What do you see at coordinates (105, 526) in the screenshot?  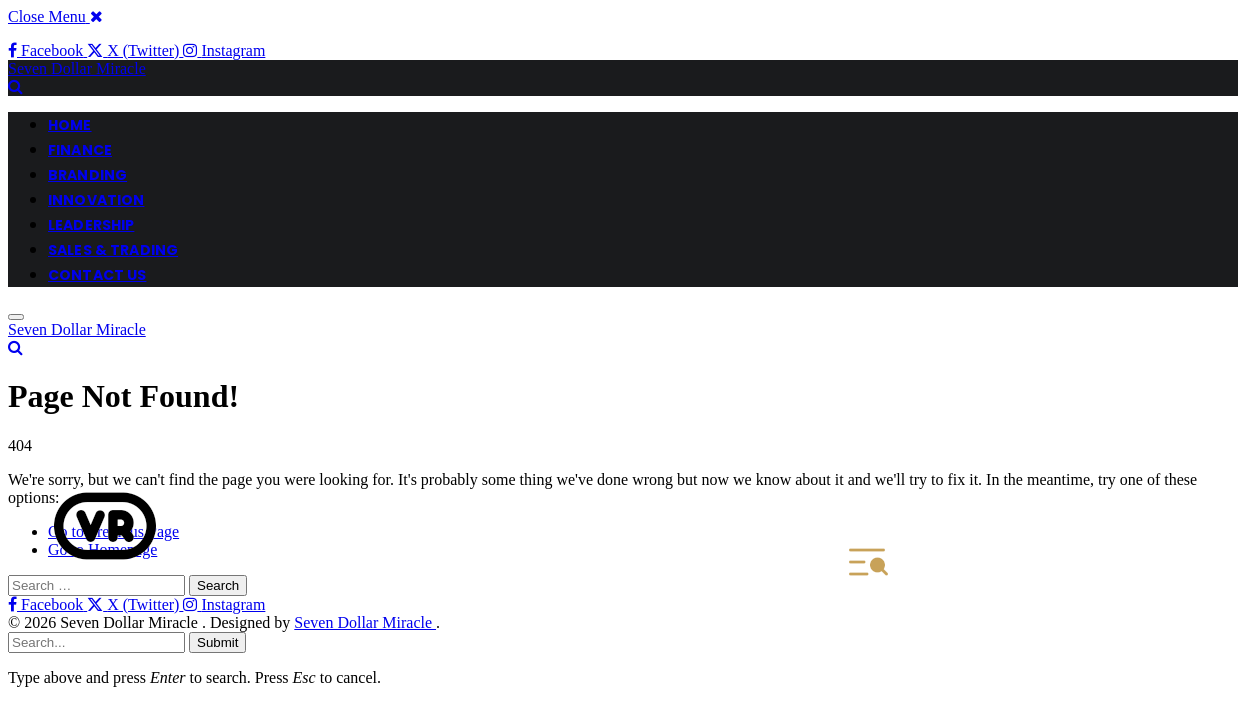 I see `access virtual reality mode or settings` at bounding box center [105, 526].